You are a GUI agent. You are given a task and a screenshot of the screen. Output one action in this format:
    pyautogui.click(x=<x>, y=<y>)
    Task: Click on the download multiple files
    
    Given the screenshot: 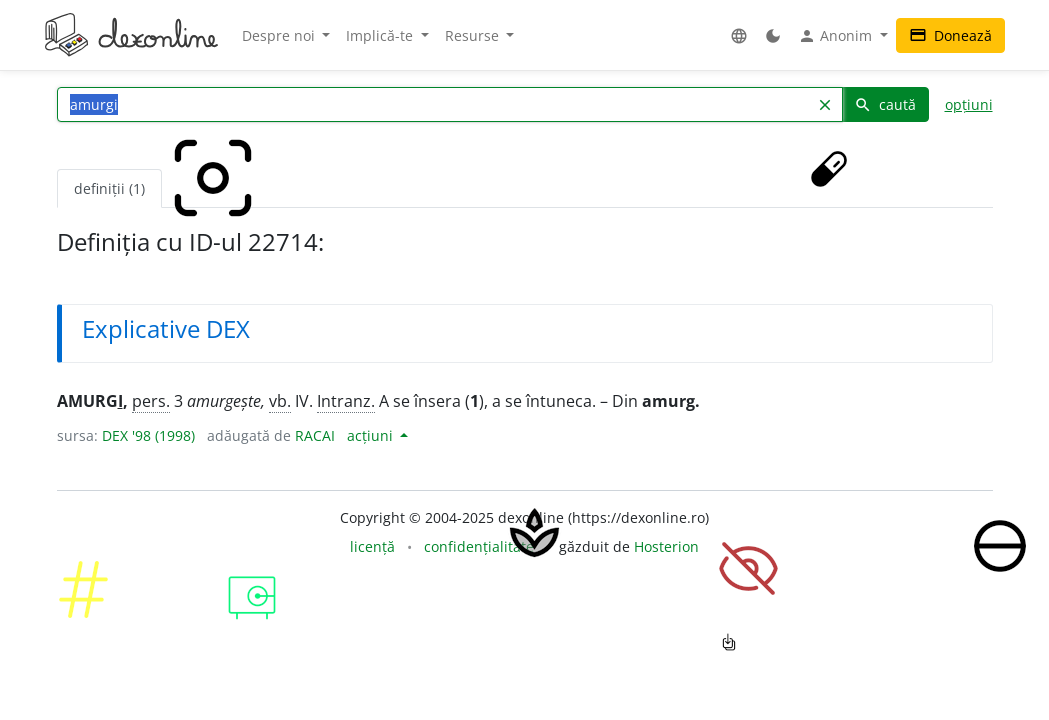 What is the action you would take?
    pyautogui.click(x=729, y=642)
    